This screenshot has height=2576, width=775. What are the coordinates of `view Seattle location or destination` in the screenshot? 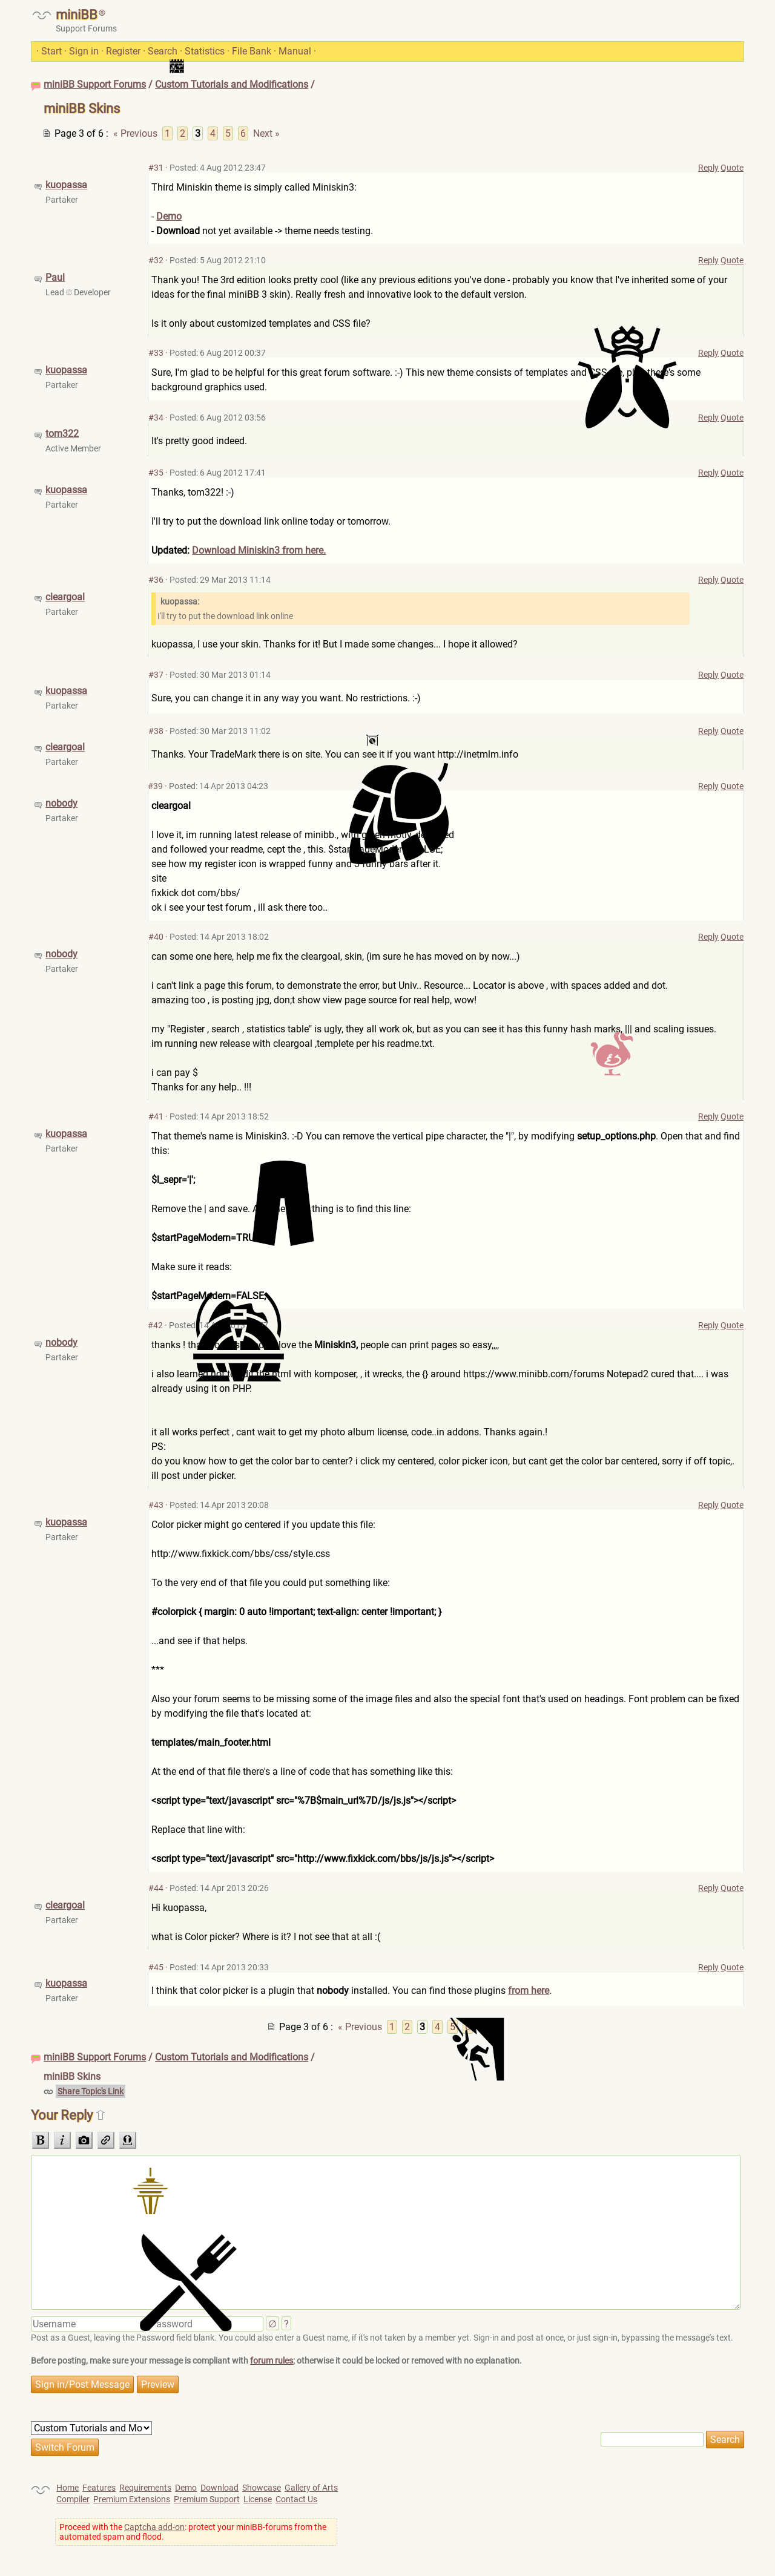 It's located at (150, 2190).